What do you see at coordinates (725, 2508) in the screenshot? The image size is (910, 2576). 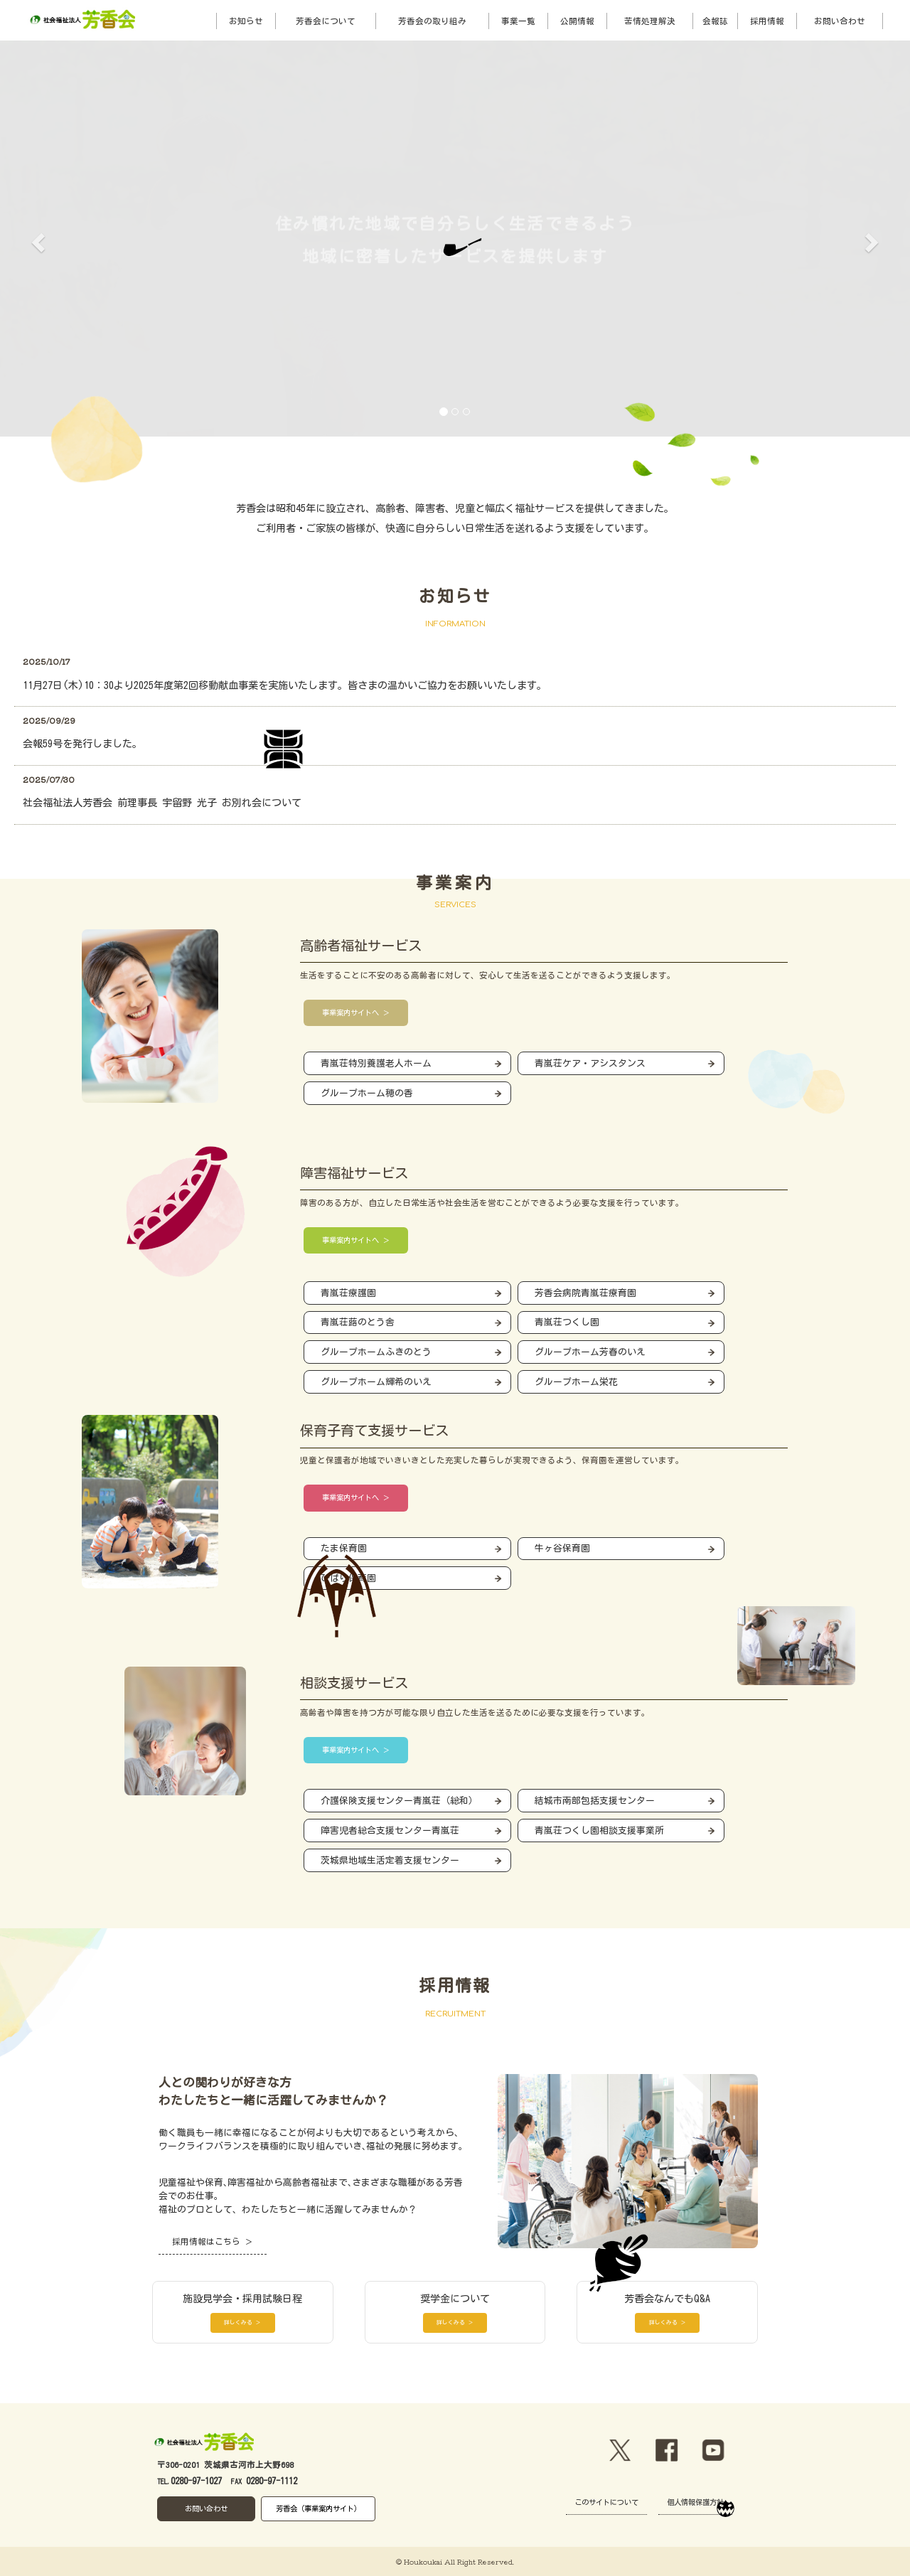 I see `access halloween or seasonal themed content` at bounding box center [725, 2508].